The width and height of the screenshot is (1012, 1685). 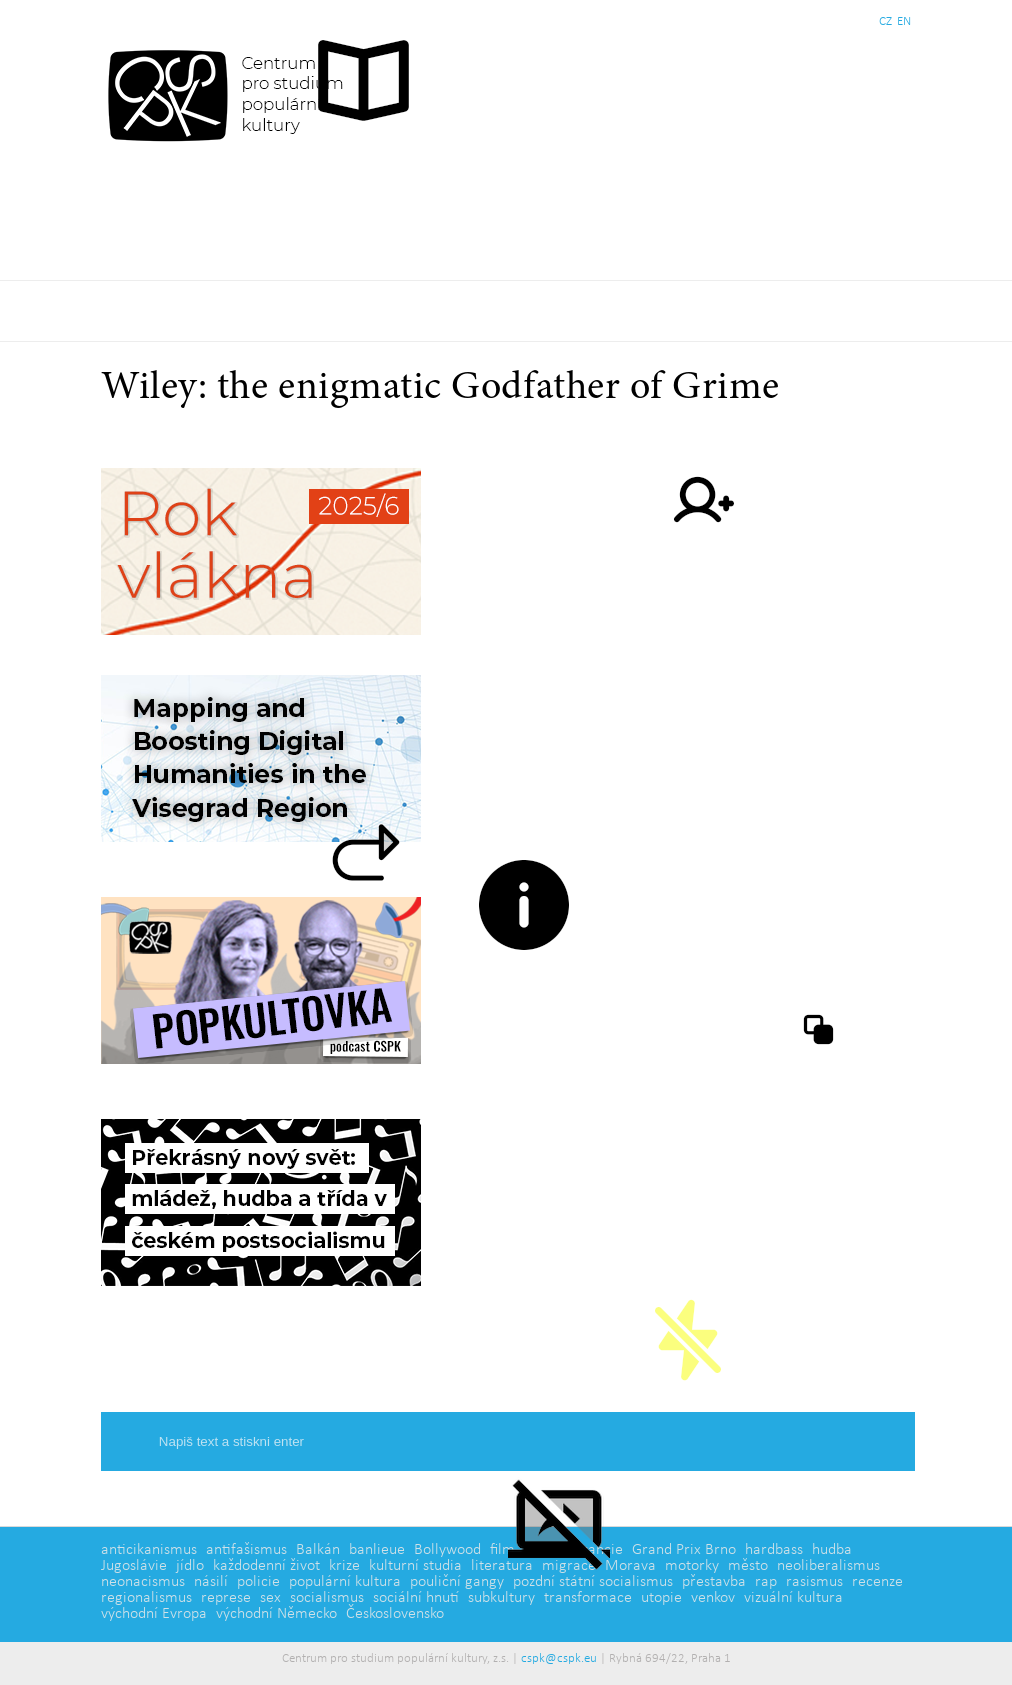 I want to click on stop sharing your screen, so click(x=559, y=1524).